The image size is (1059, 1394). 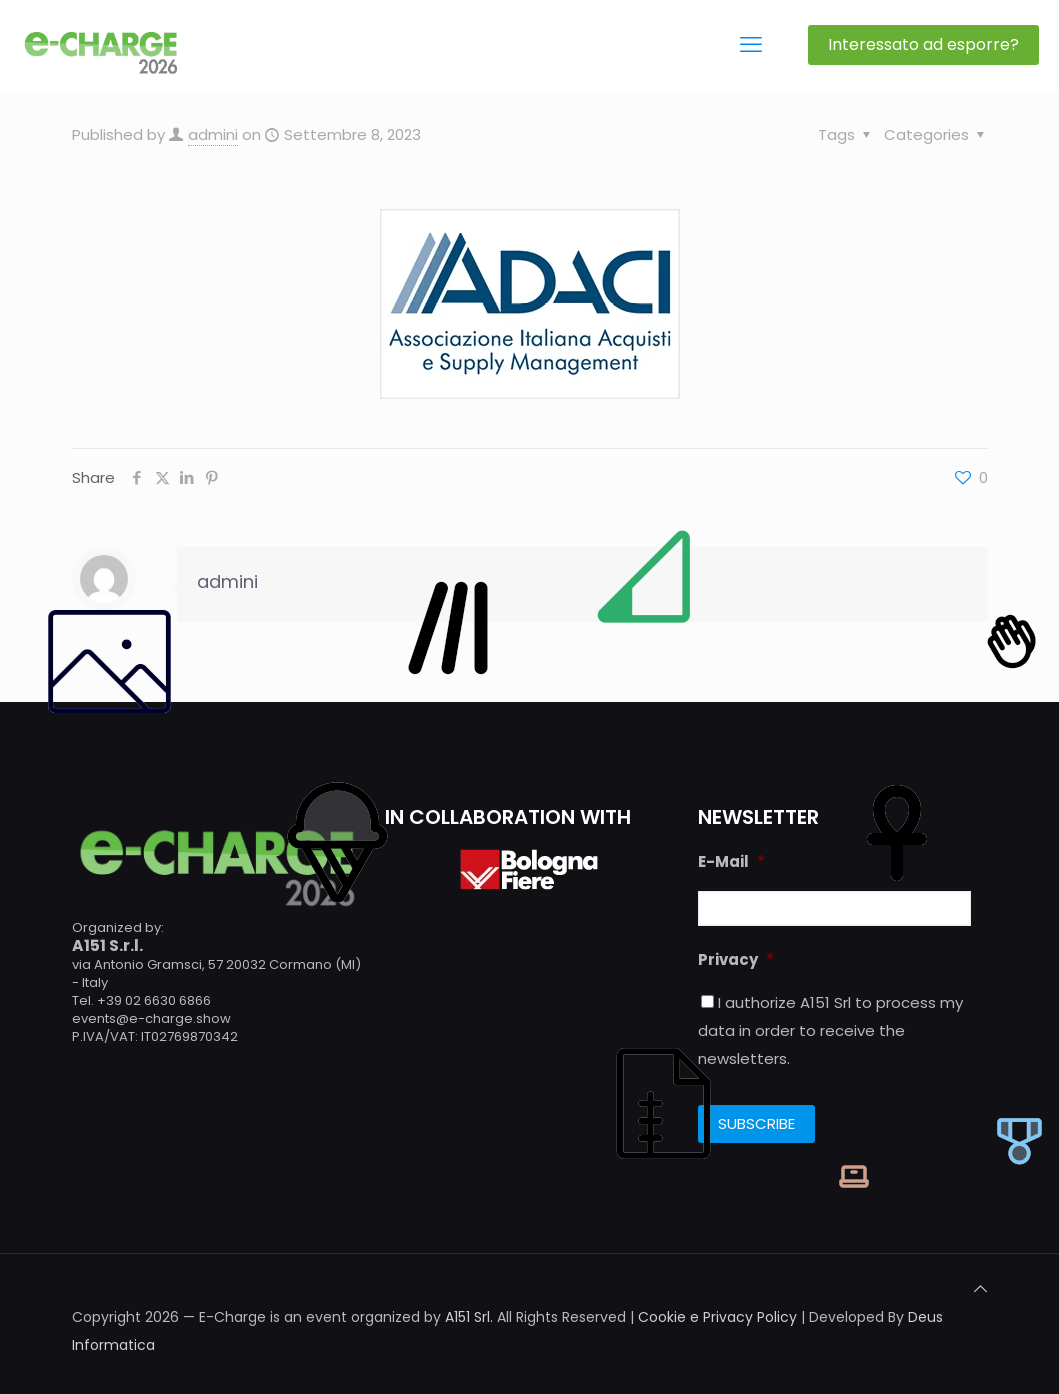 I want to click on indicates egyptian or ancient history content, so click(x=897, y=833).